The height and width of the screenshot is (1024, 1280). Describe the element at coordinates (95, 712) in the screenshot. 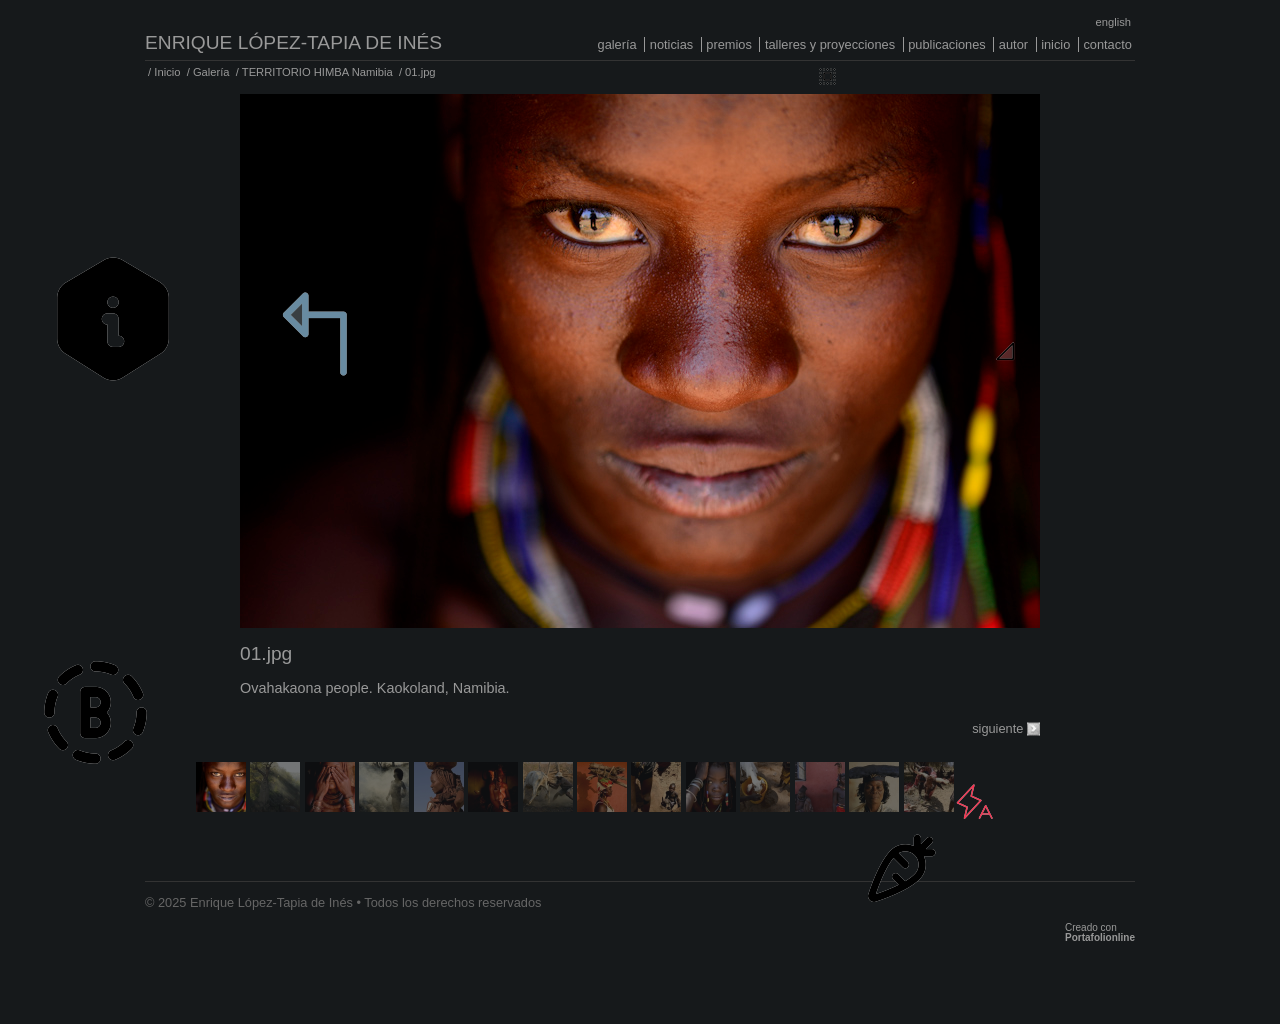

I see `indicates a draft or pending bold formatting option` at that location.